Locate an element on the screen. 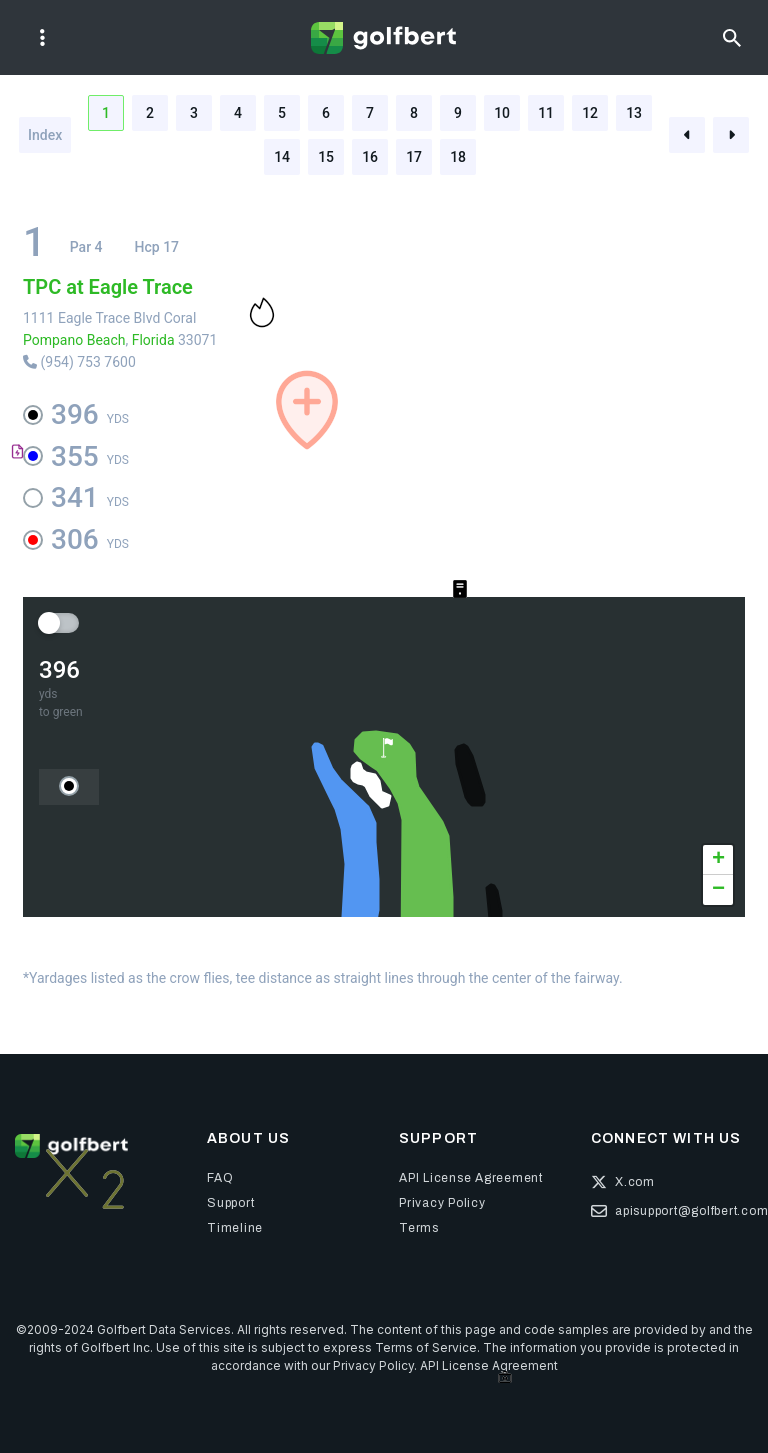 The image size is (768, 1453). open camera to take a photo is located at coordinates (505, 1377).